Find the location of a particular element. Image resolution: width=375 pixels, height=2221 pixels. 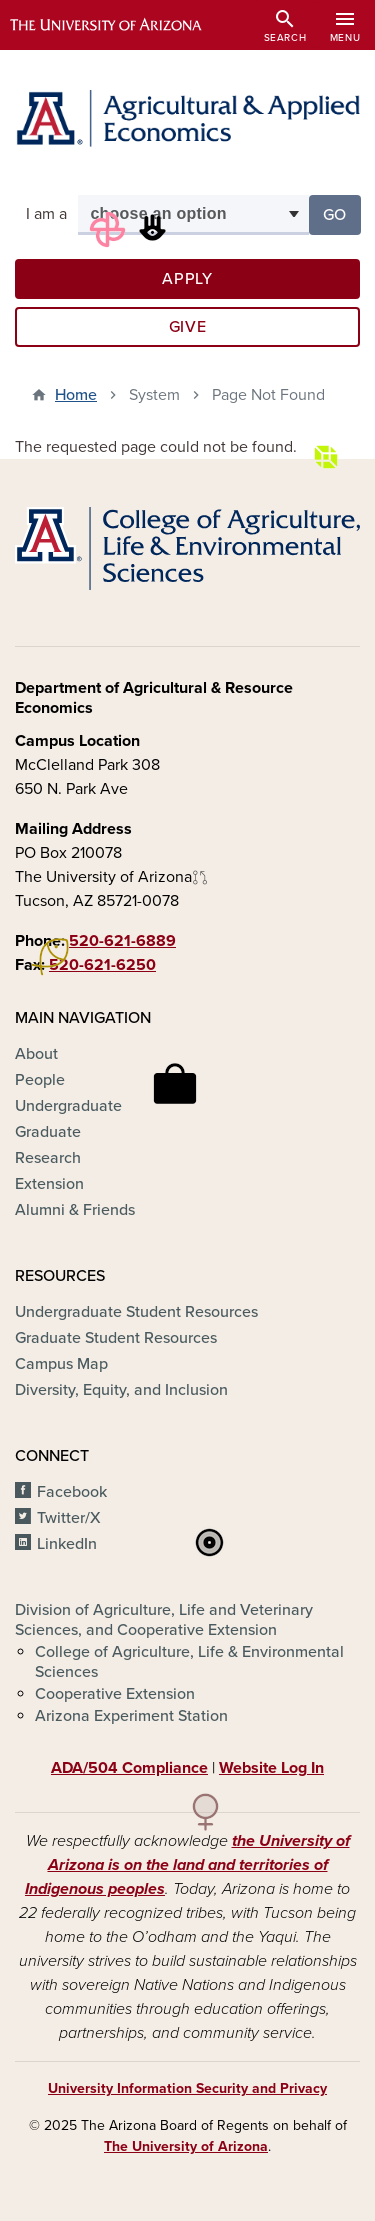

view your shopping bag is located at coordinates (175, 1086).